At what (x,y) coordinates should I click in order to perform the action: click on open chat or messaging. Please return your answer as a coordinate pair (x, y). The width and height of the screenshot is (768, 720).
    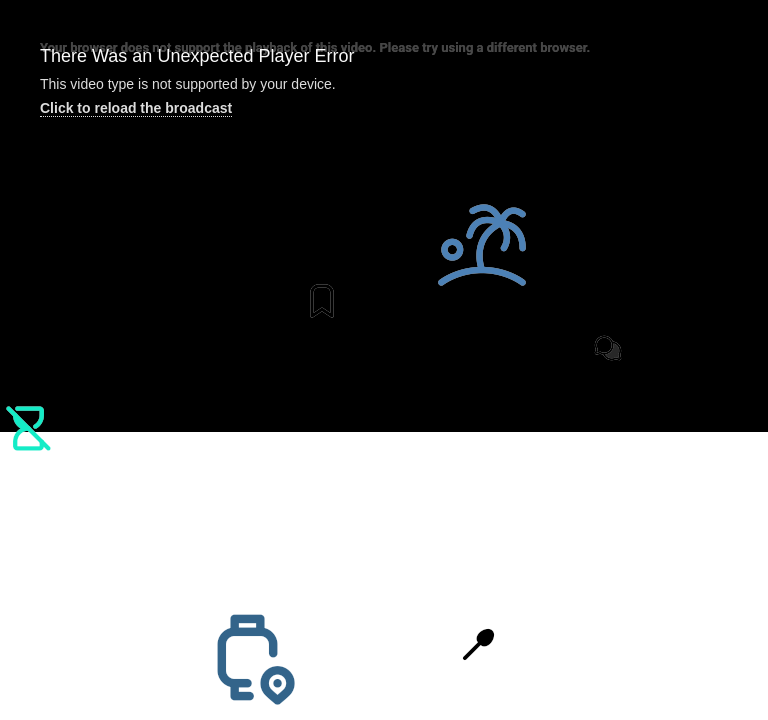
    Looking at the image, I should click on (608, 348).